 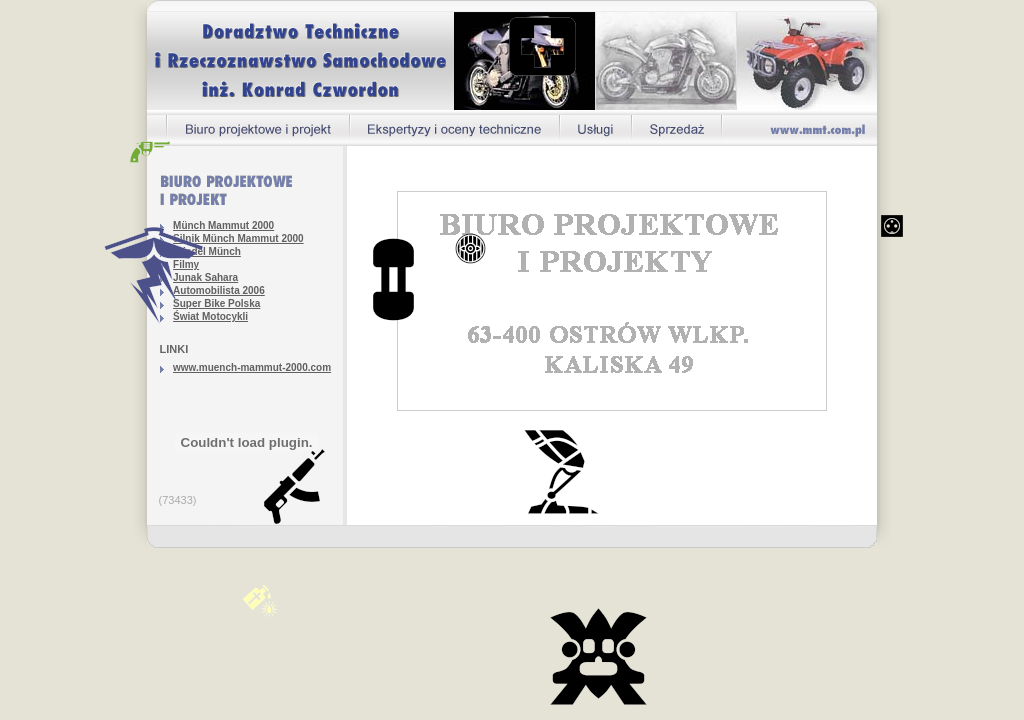 I want to click on select assault rifle weapon in game, so click(x=294, y=486).